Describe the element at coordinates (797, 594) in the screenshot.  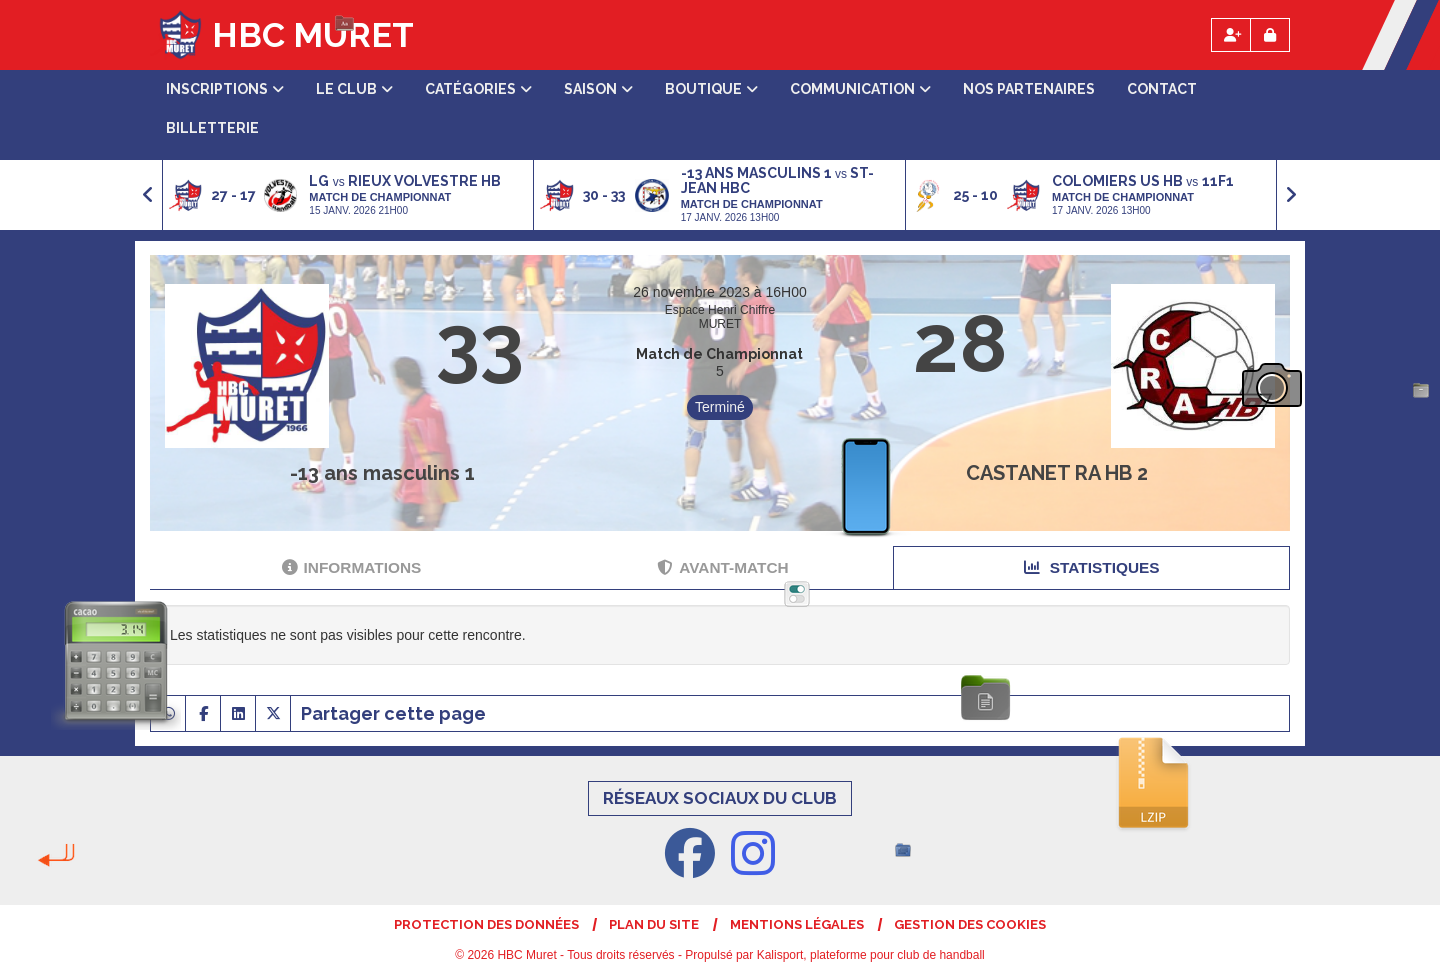
I see `open desktop preferences or settings` at that location.